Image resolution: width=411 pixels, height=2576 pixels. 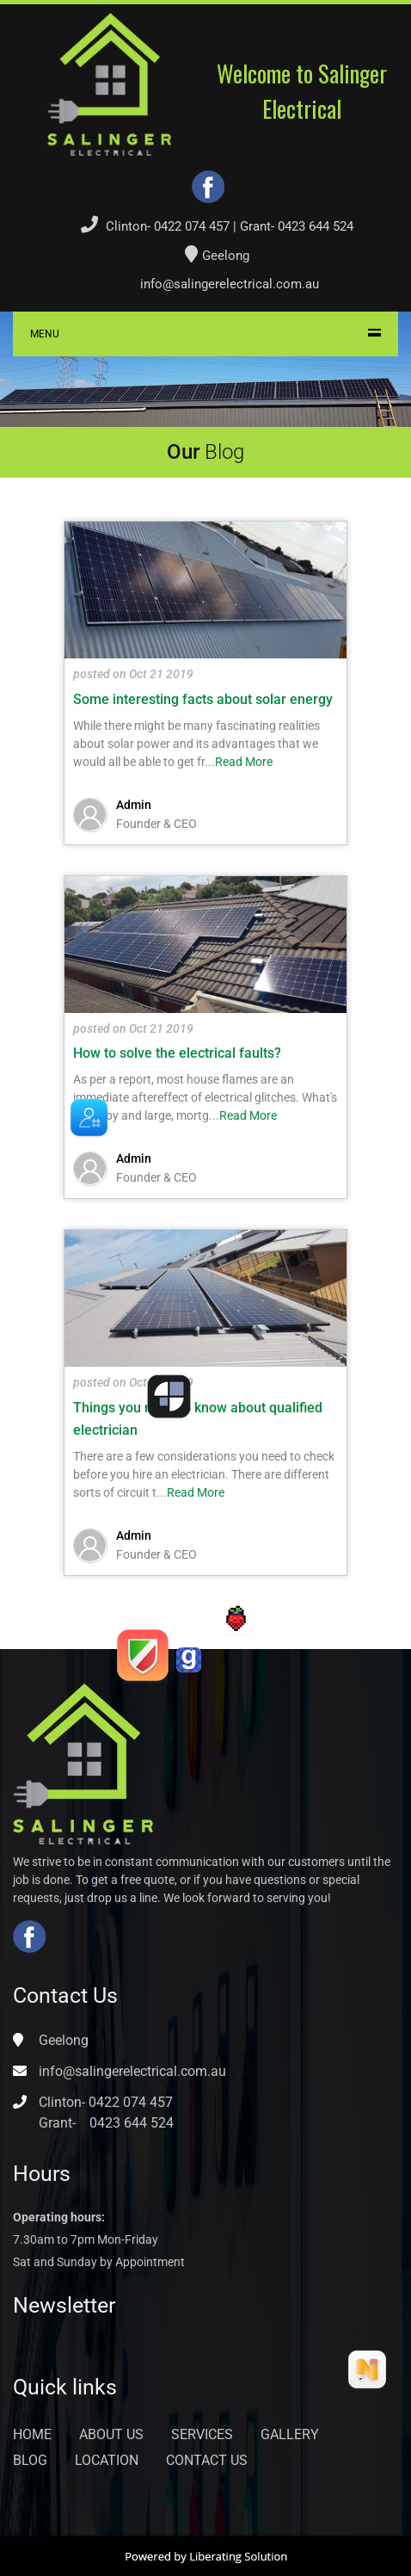 I want to click on open the Notable note-taking app, so click(x=367, y=2369).